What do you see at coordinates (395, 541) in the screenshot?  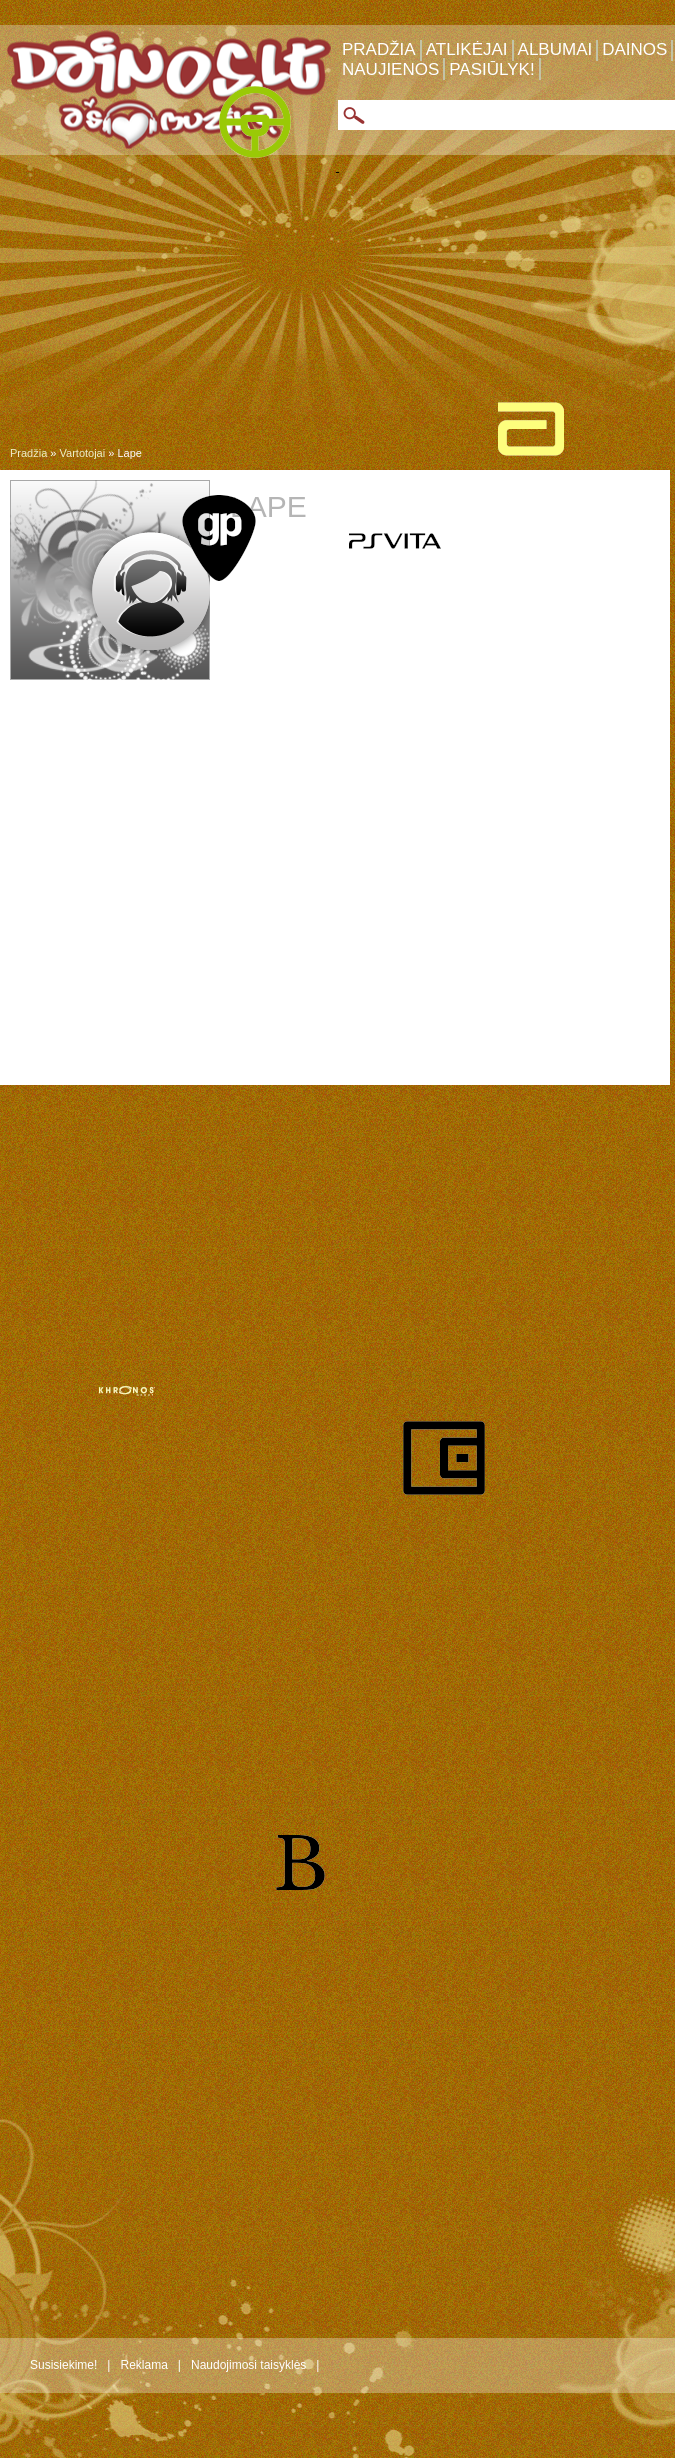 I see `PlayStation Vita brand logo` at bounding box center [395, 541].